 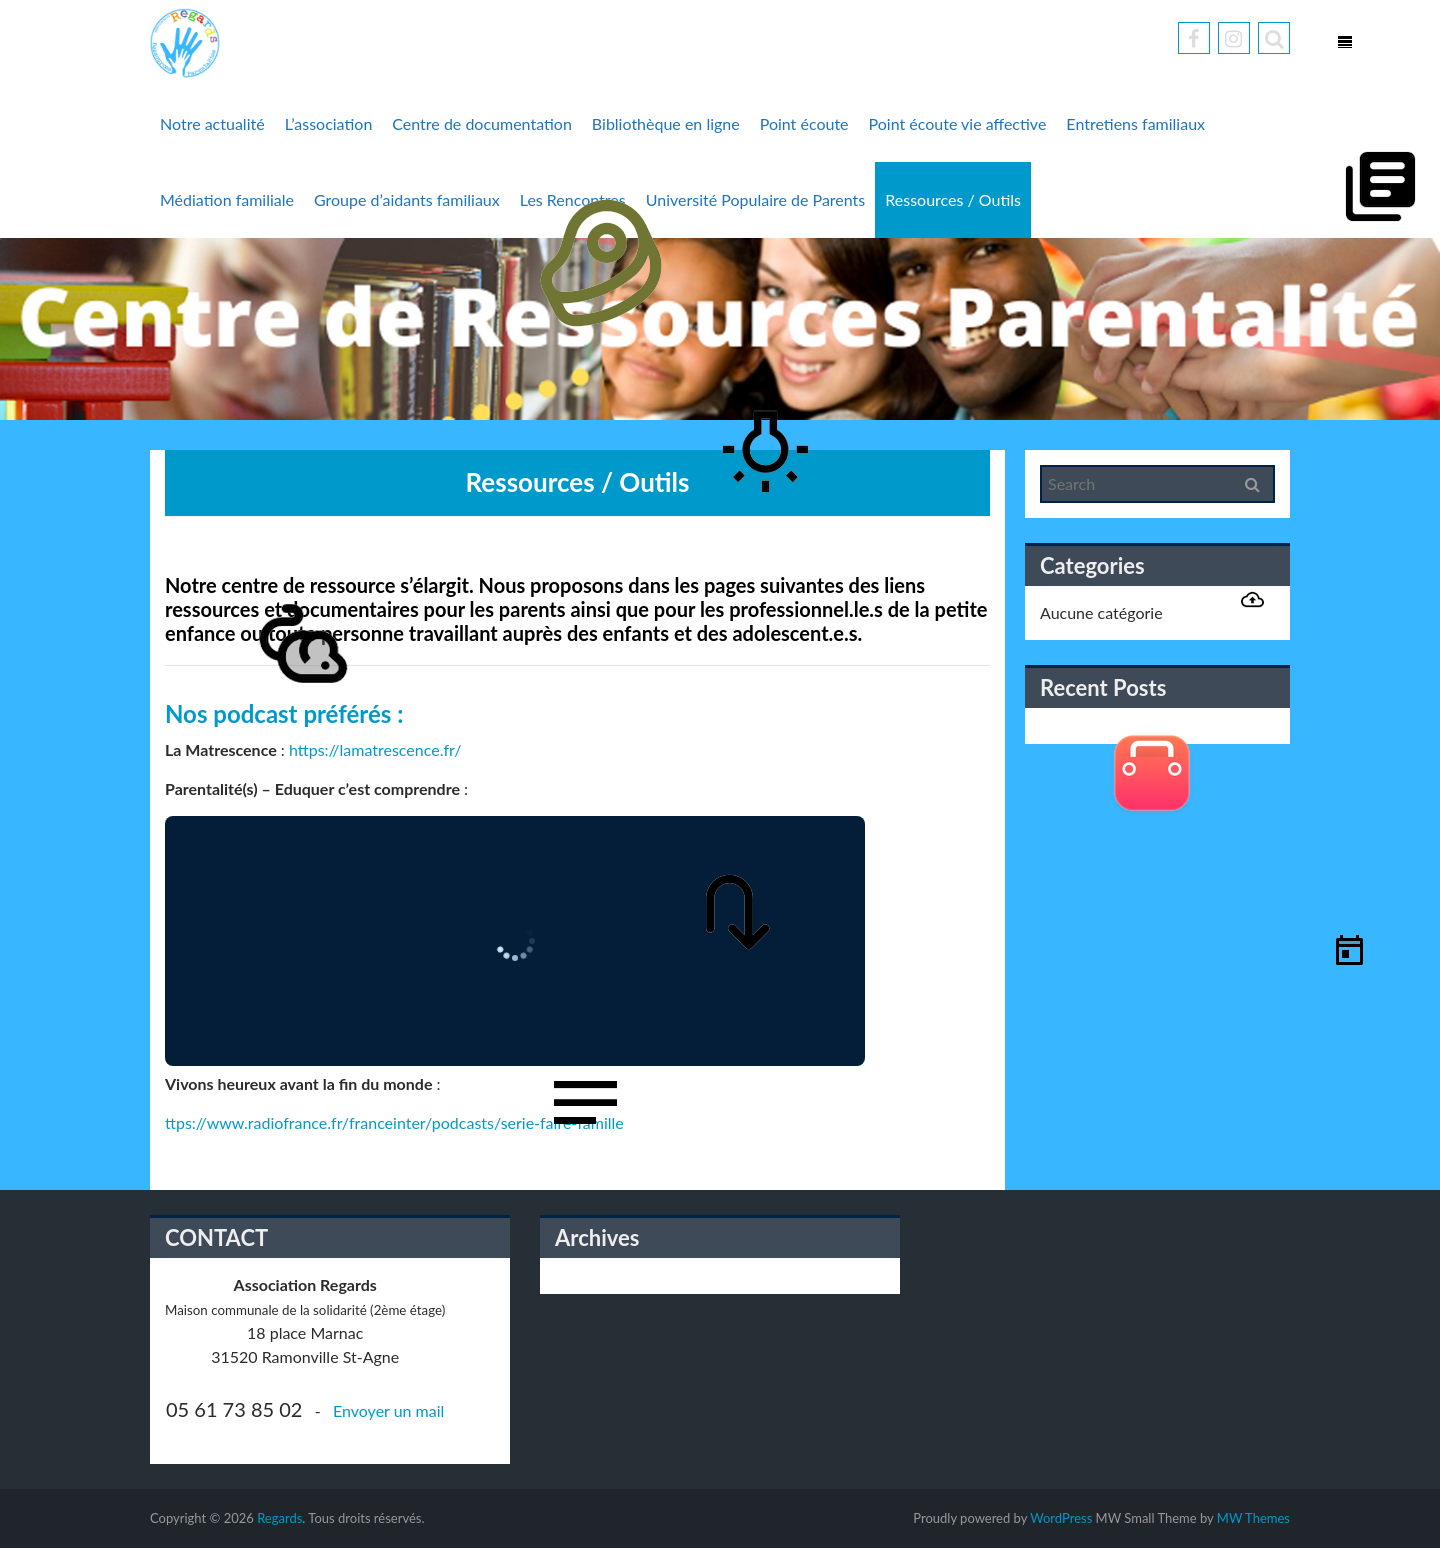 What do you see at coordinates (1152, 773) in the screenshot?
I see `access system utilities and tools` at bounding box center [1152, 773].